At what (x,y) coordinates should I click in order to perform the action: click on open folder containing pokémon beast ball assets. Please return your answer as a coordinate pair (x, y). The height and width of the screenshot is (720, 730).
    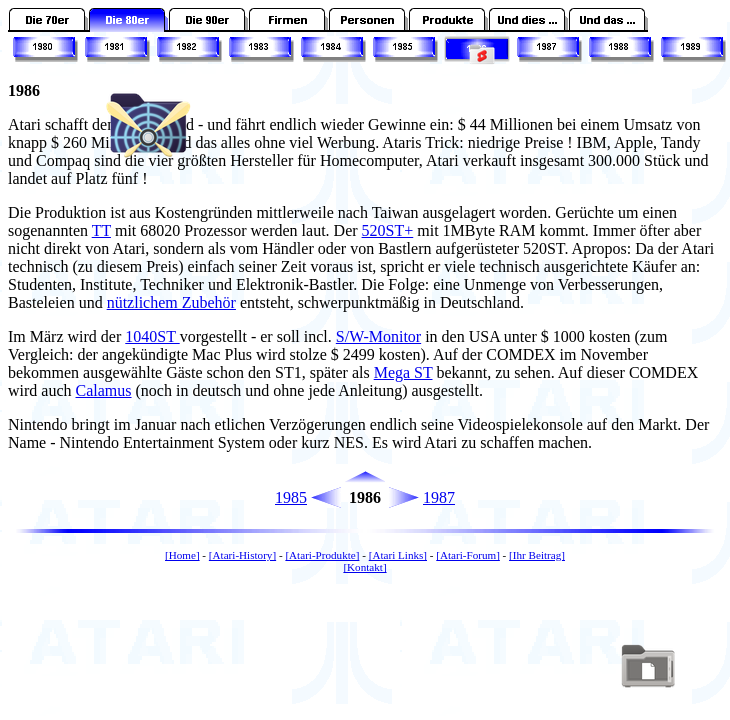
    Looking at the image, I should click on (148, 125).